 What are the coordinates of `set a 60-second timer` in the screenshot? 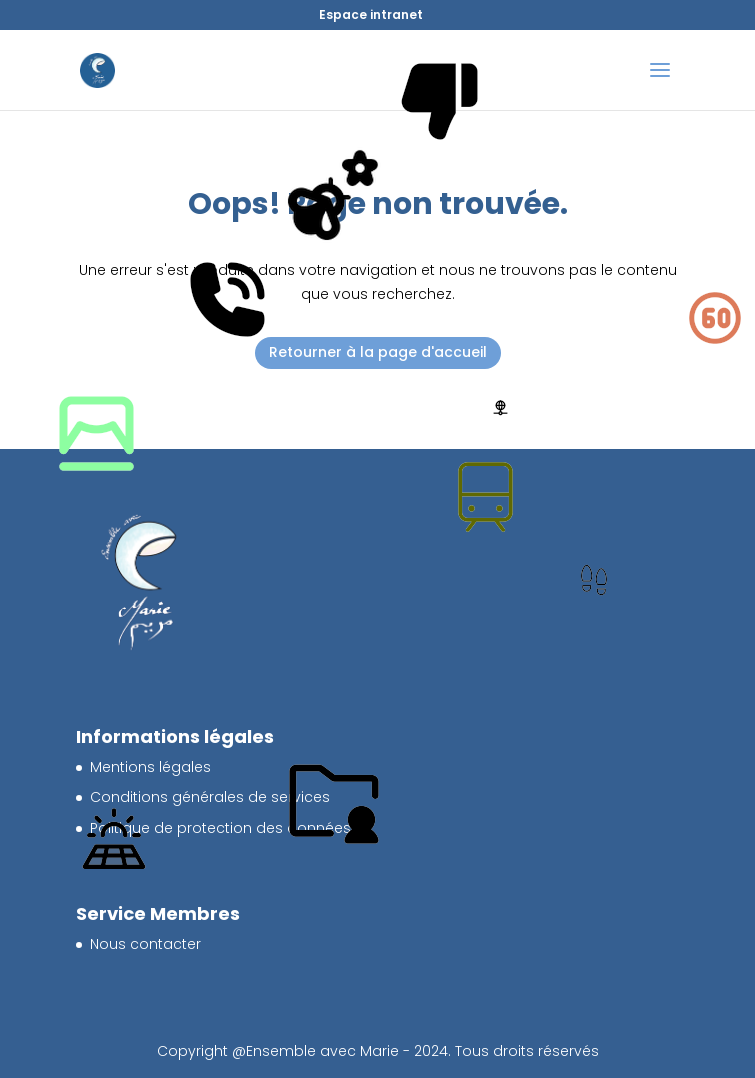 It's located at (715, 318).